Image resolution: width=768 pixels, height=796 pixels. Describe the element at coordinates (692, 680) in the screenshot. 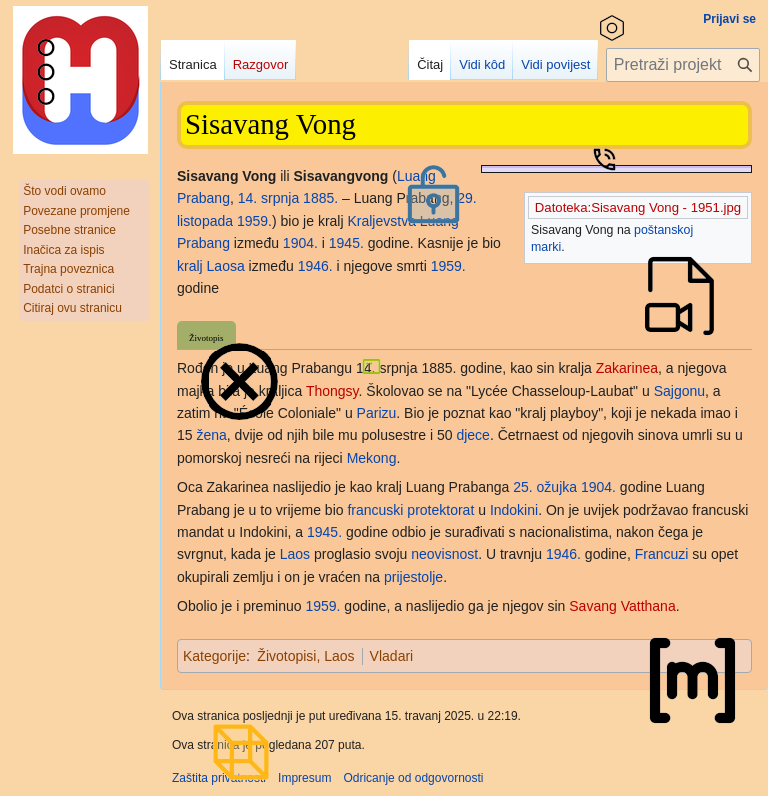

I see `connect to matrix decentralized chat network` at that location.